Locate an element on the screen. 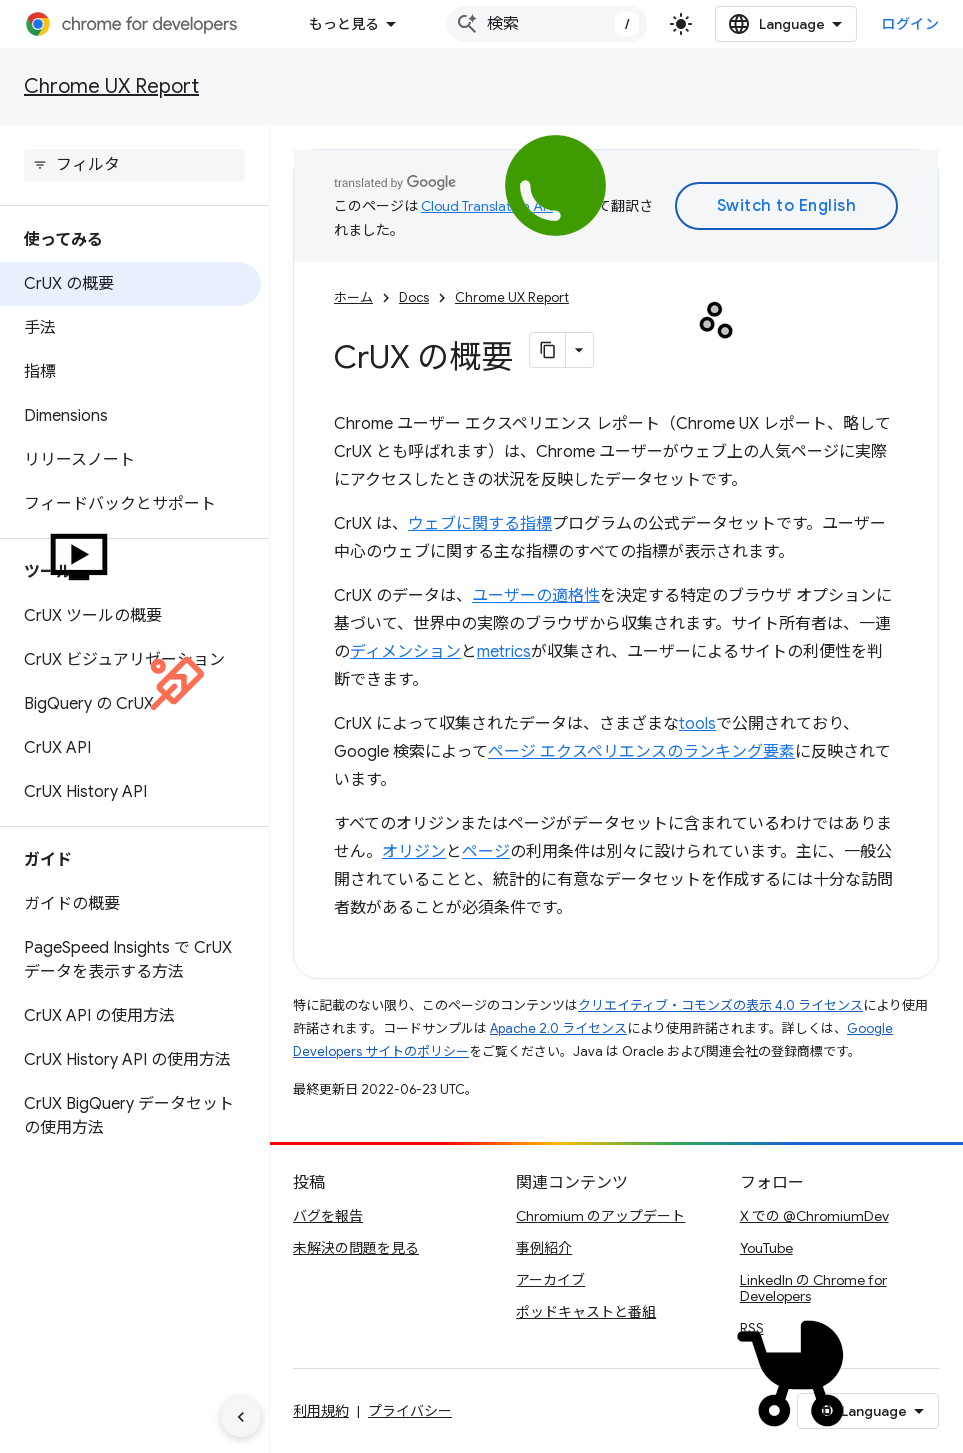  play on-demand video content is located at coordinates (79, 557).